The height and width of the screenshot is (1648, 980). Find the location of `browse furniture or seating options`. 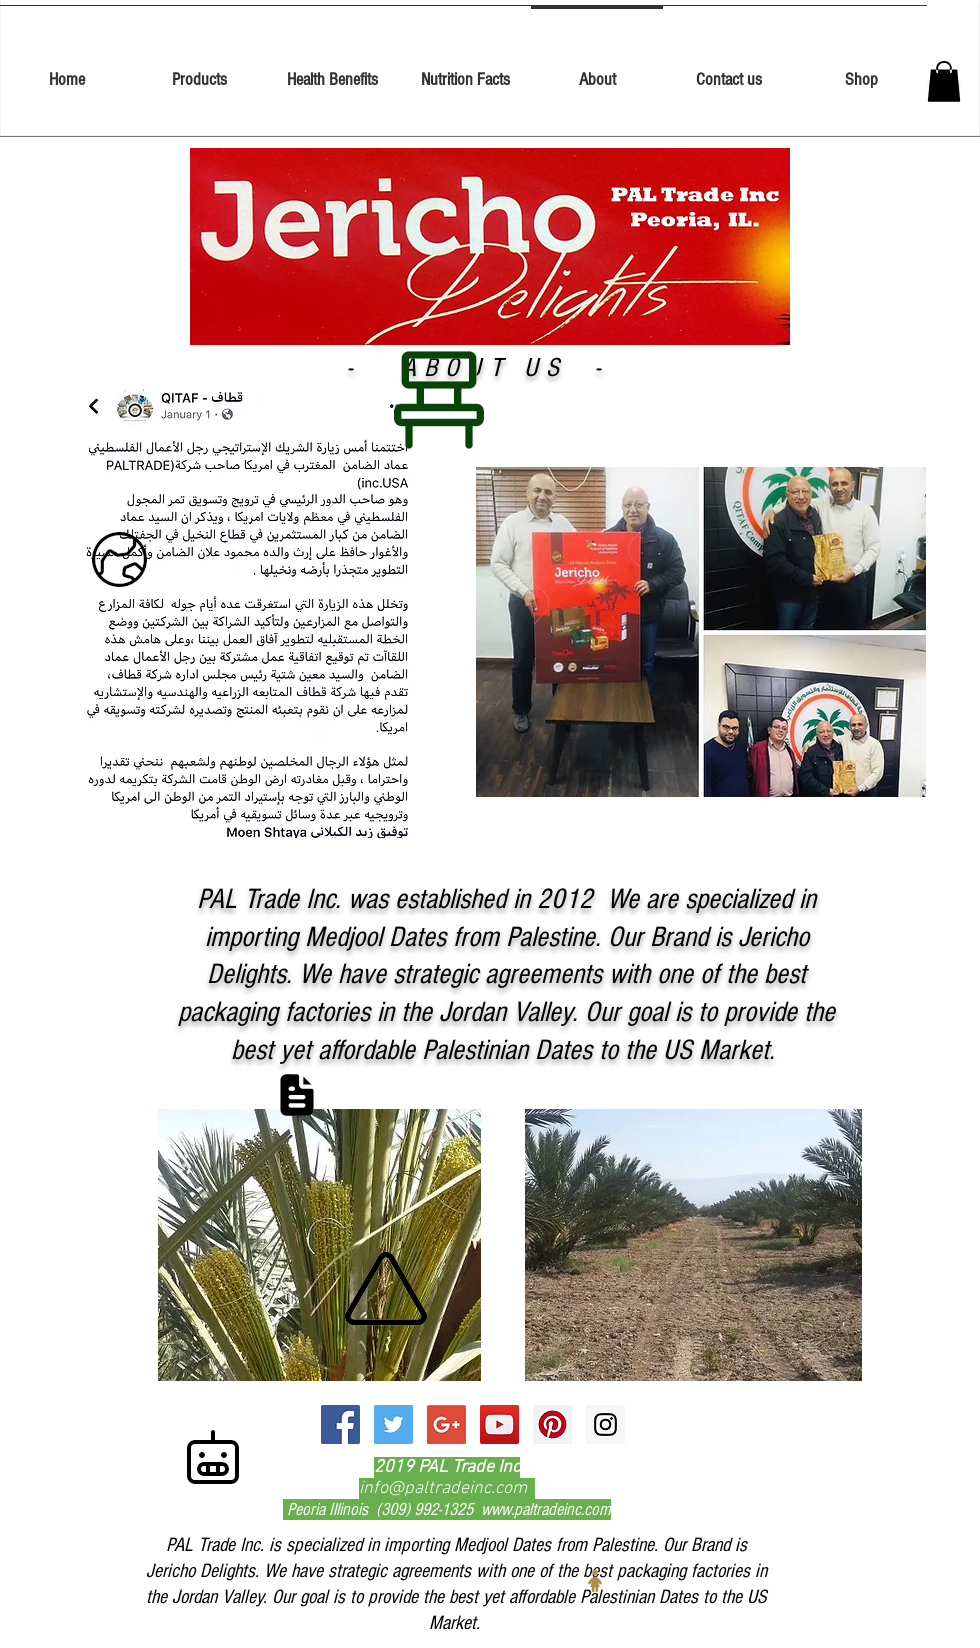

browse furniture or seating options is located at coordinates (439, 400).